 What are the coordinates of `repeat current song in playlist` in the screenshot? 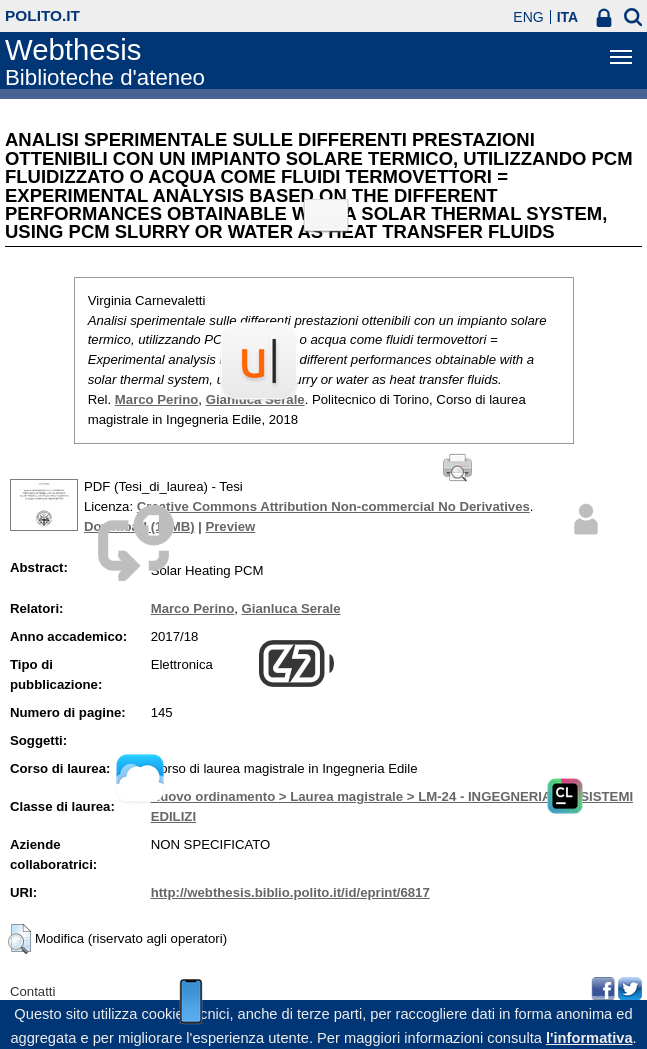 It's located at (133, 545).